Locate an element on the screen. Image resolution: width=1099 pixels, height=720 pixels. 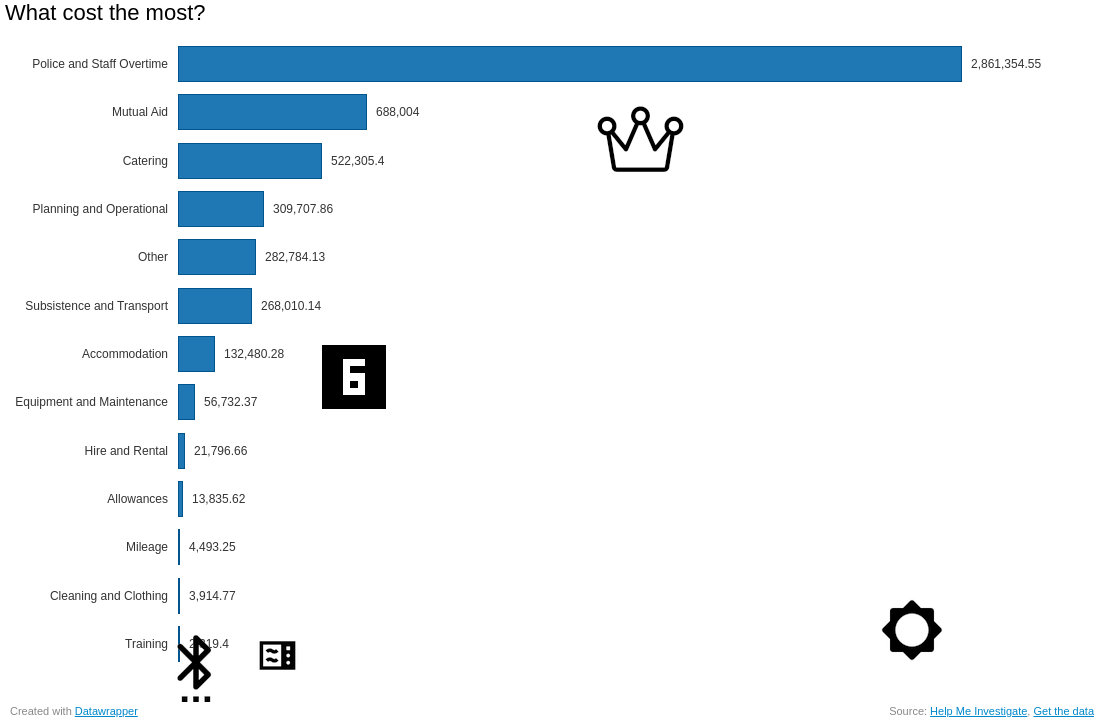
access microwave controls or settings is located at coordinates (277, 655).